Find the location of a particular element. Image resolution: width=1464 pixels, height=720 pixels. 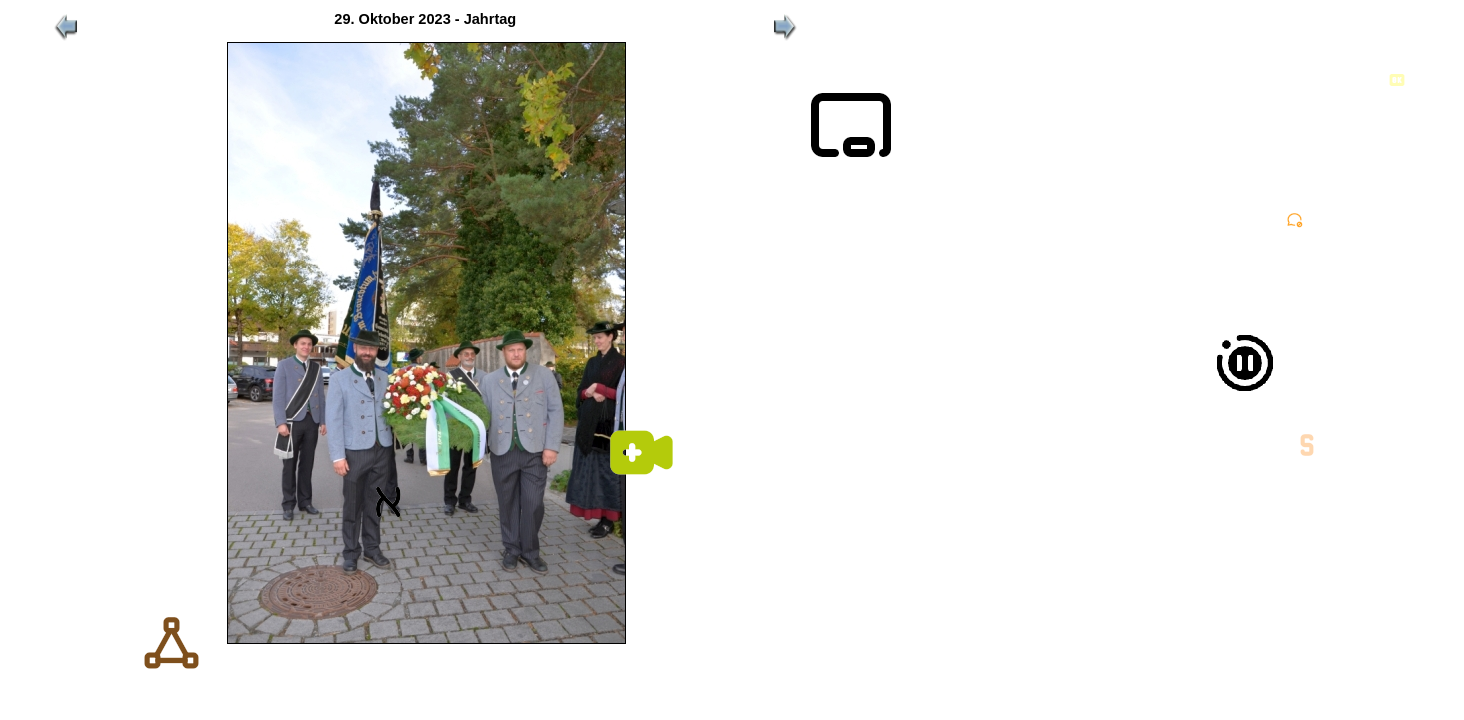

create a triangle shape in vector editing mode is located at coordinates (171, 641).